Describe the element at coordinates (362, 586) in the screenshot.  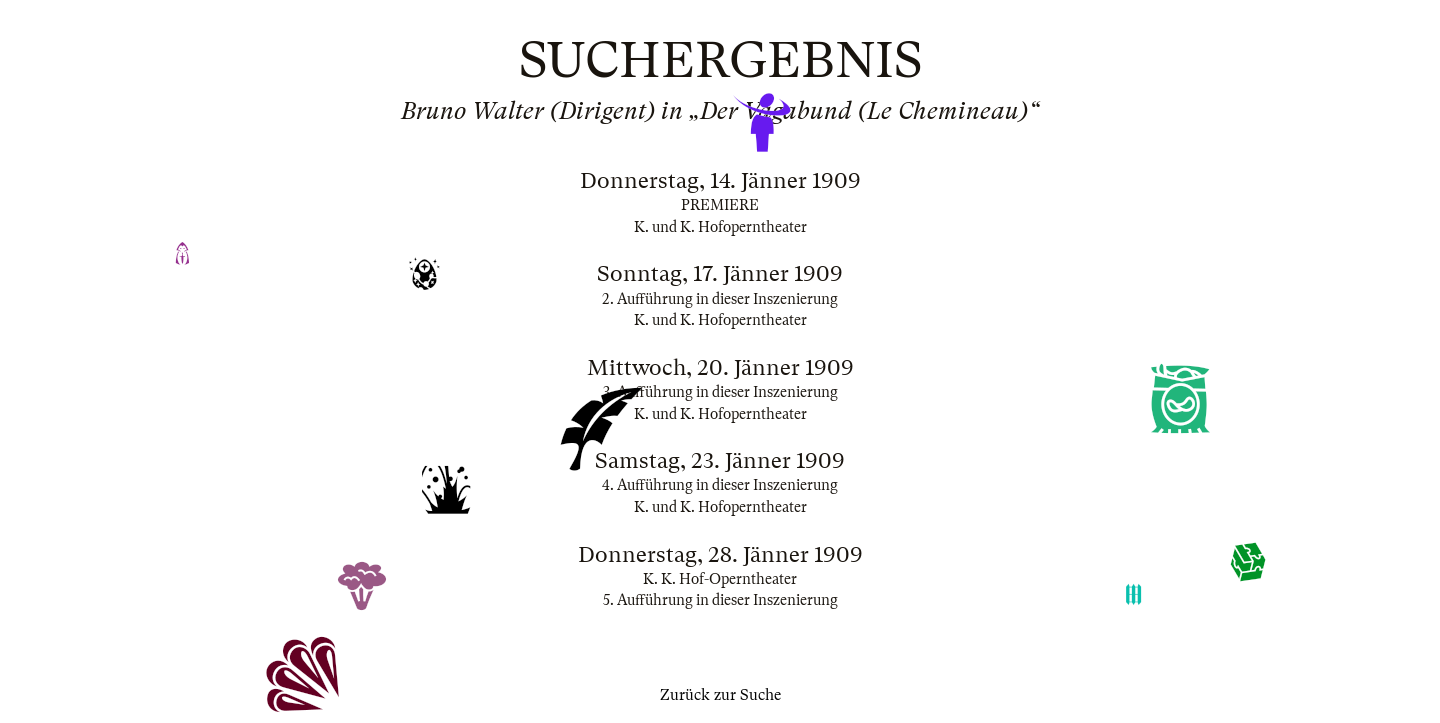
I see `select broccoli as an ingredient` at that location.